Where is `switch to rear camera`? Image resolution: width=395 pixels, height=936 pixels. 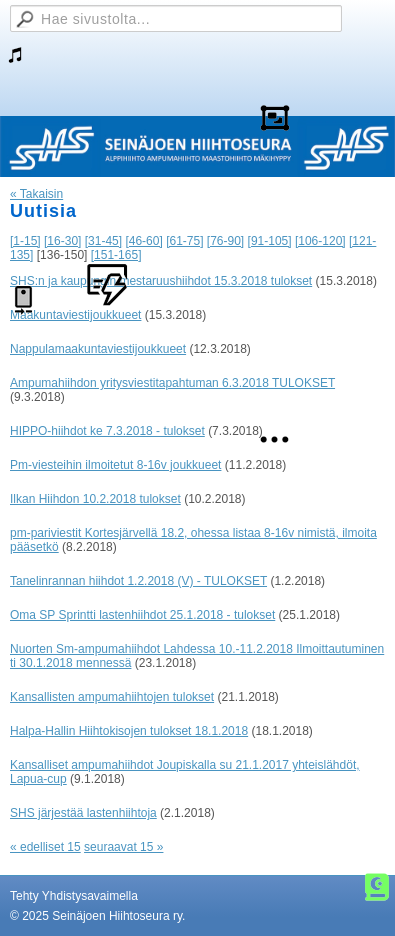
switch to rear camera is located at coordinates (23, 300).